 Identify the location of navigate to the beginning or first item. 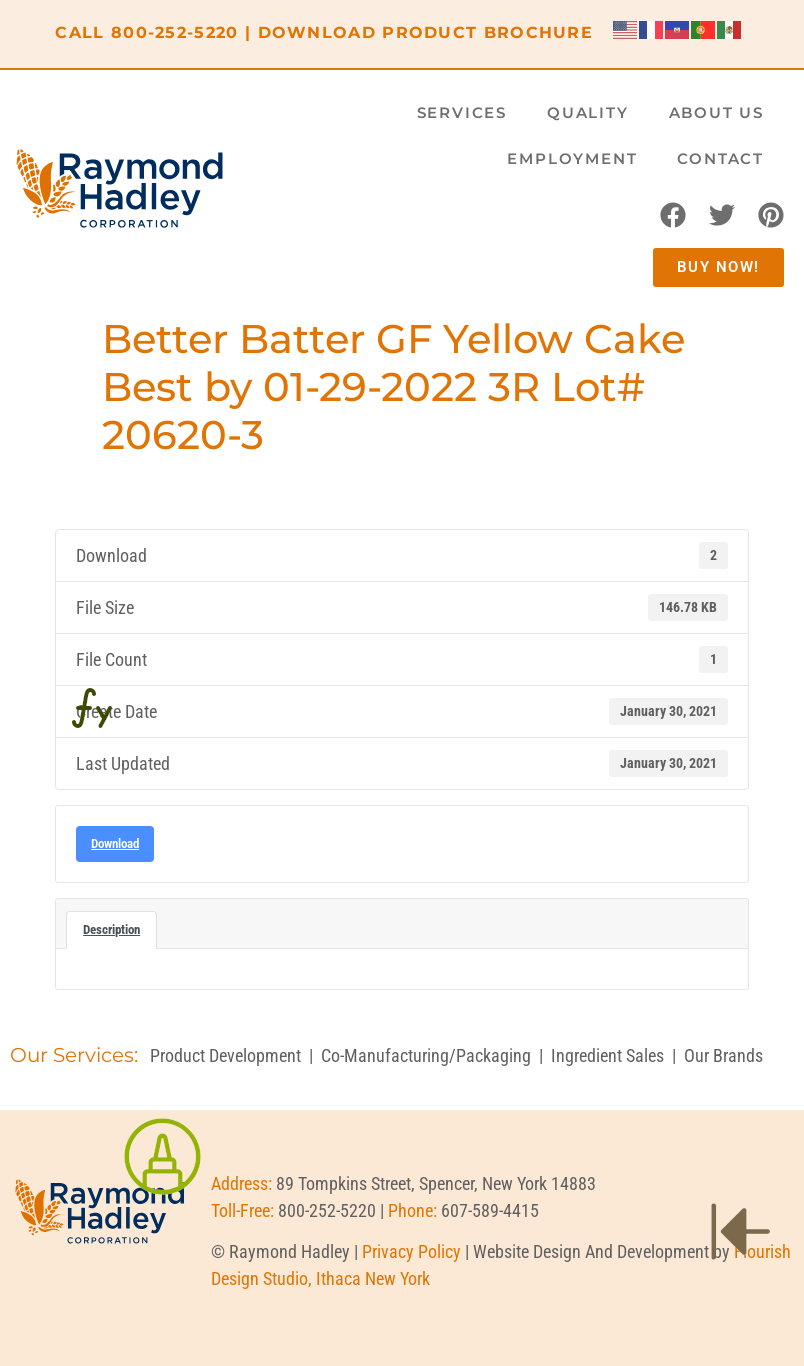
(739, 1231).